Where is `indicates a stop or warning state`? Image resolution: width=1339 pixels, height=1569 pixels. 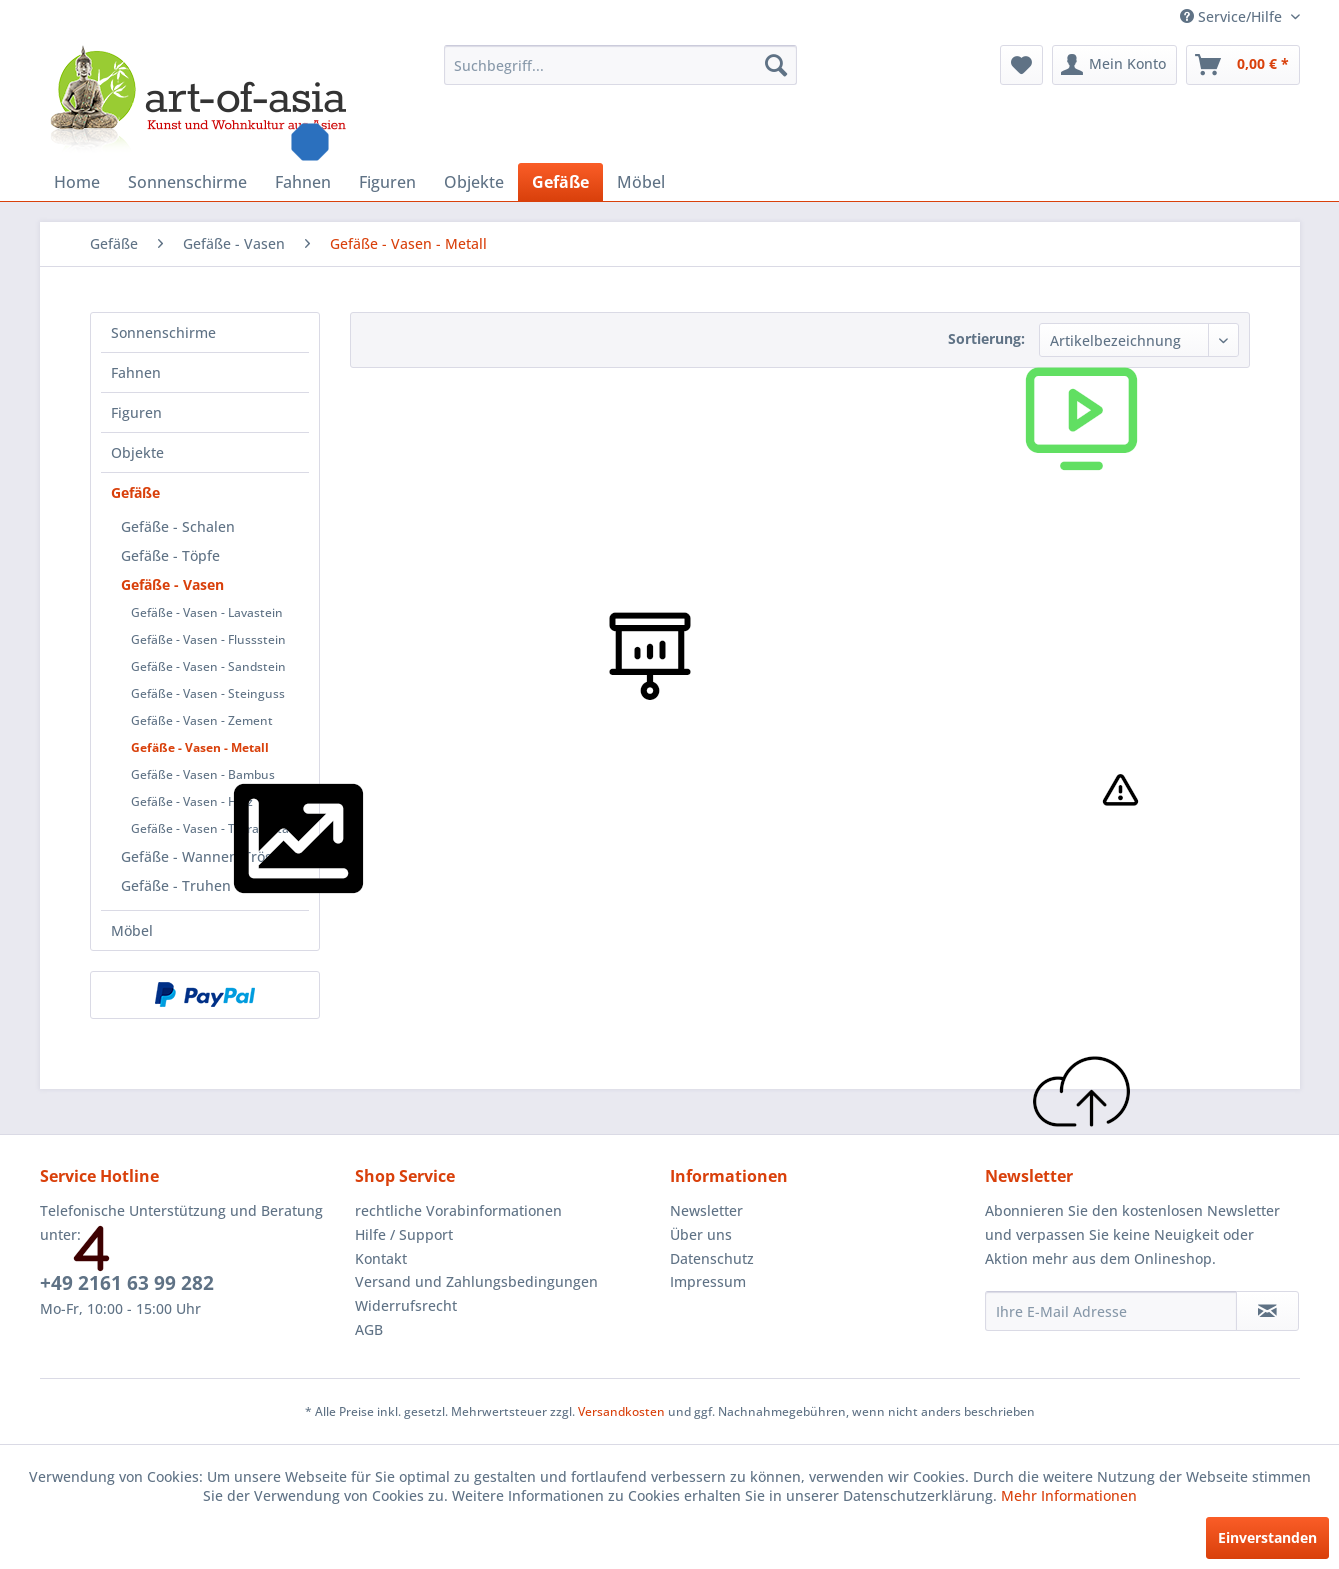
indicates a stop or warning state is located at coordinates (310, 142).